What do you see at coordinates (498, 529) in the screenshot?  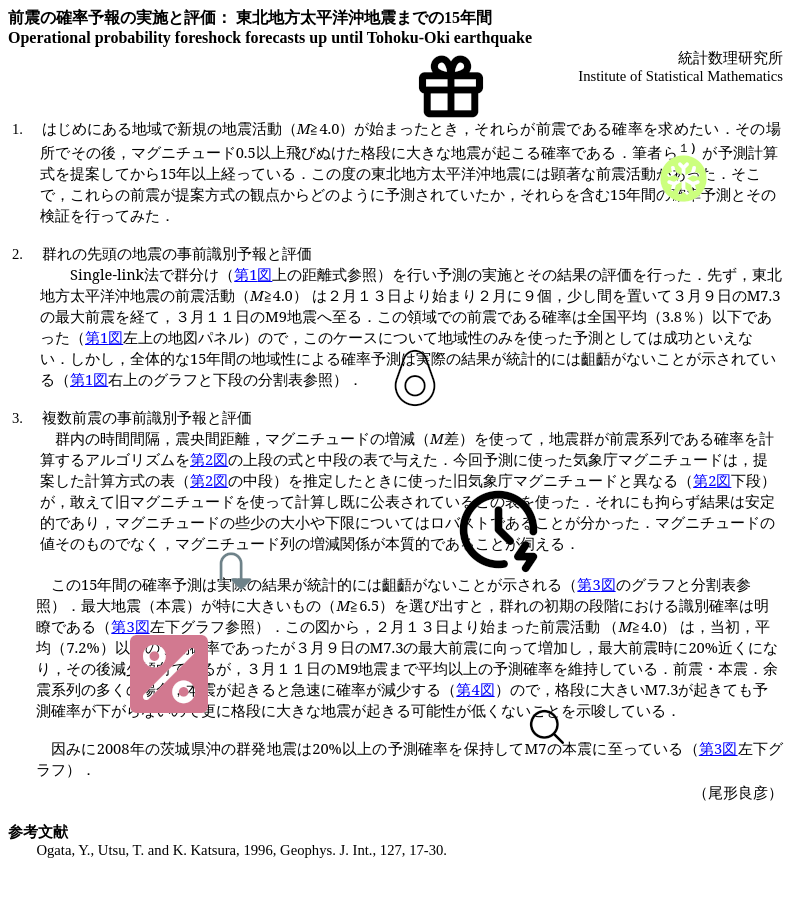 I see `quick timer or speed scheduling` at bounding box center [498, 529].